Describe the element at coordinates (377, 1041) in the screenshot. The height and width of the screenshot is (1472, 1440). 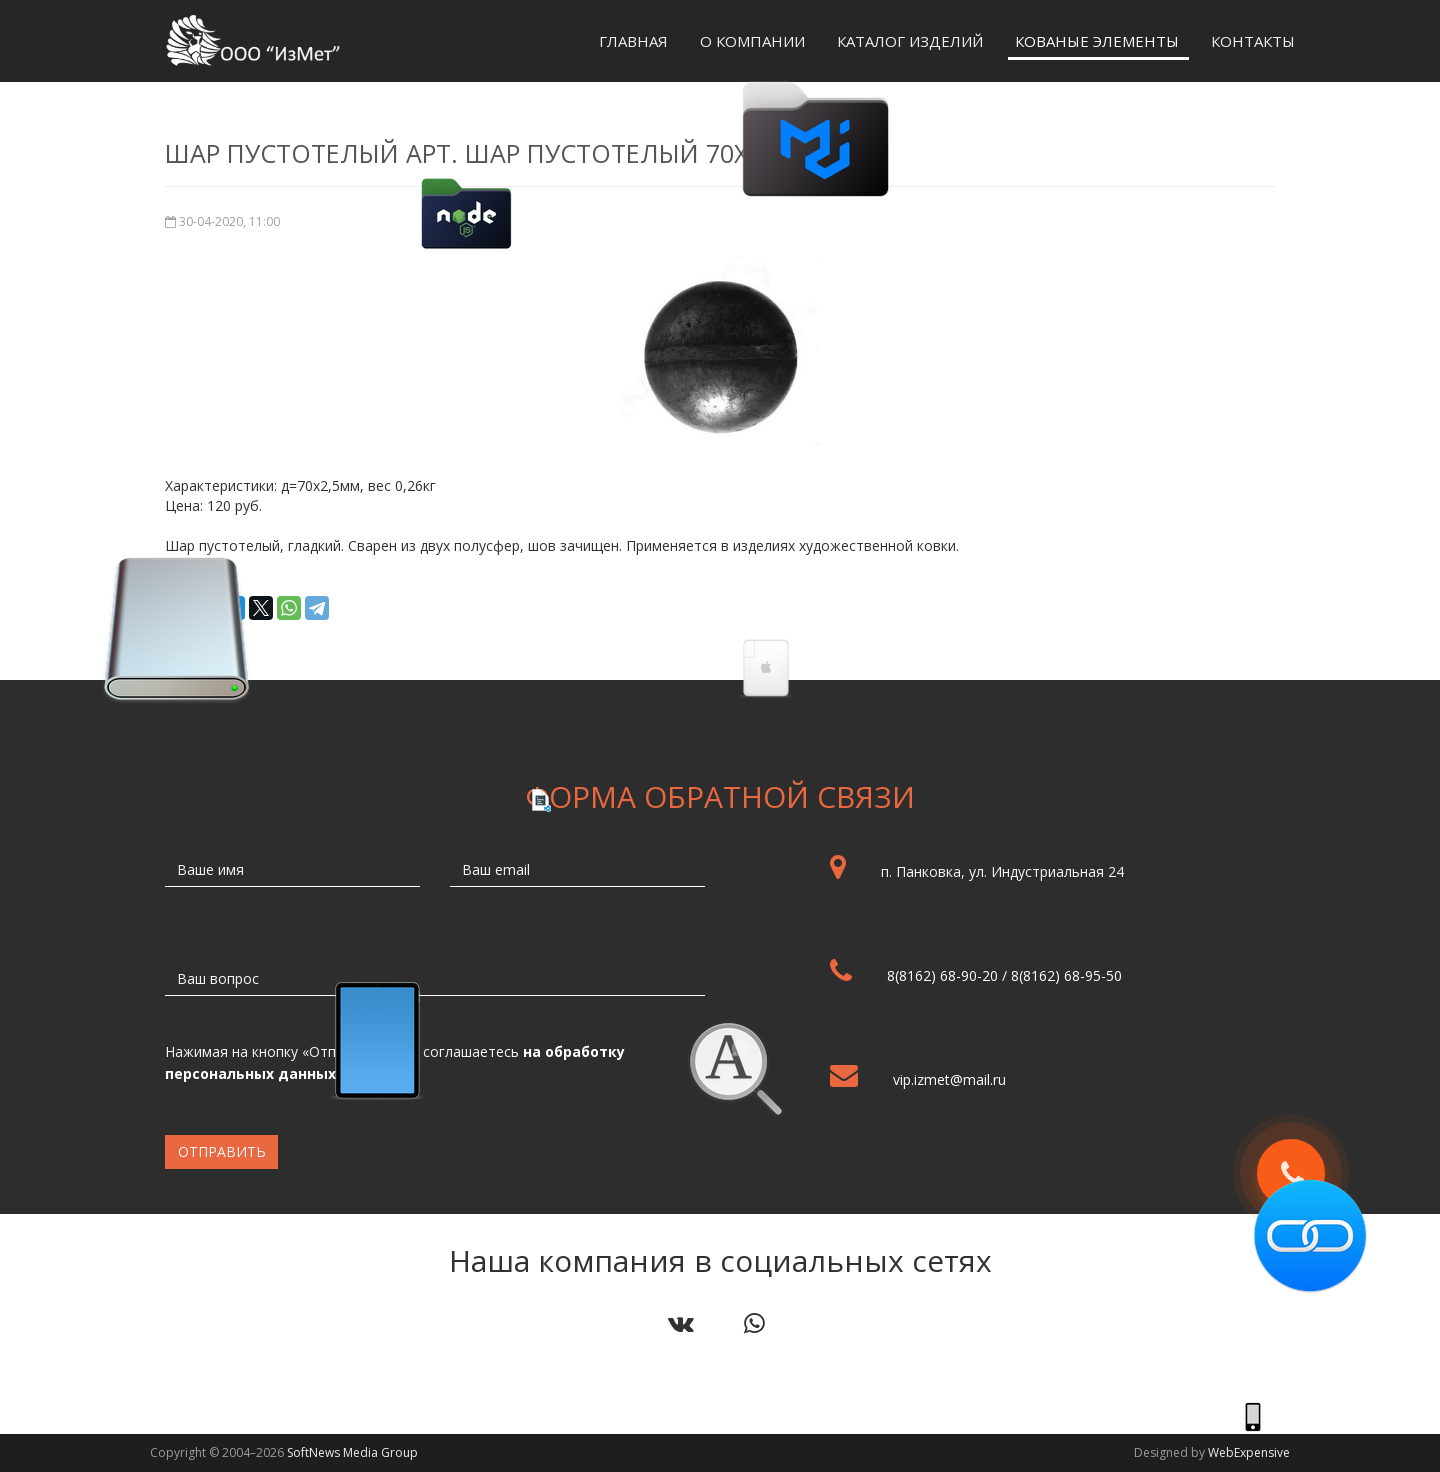
I see `iPad Air device icon` at that location.